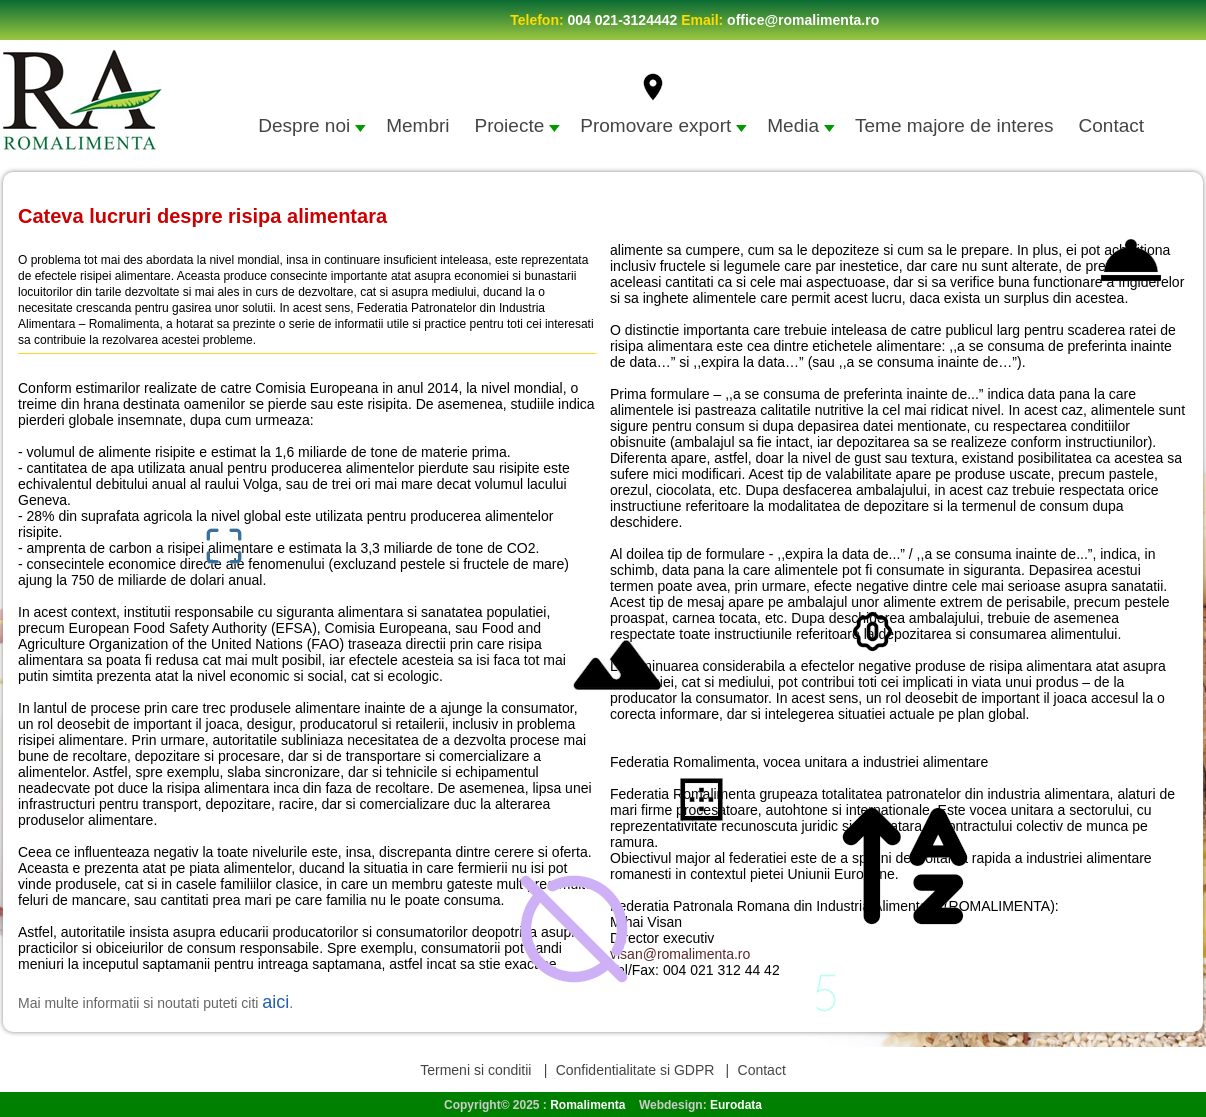 The image size is (1206, 1117). Describe the element at coordinates (905, 866) in the screenshot. I see `sort items alphabetically in ascending order (A to Z)` at that location.